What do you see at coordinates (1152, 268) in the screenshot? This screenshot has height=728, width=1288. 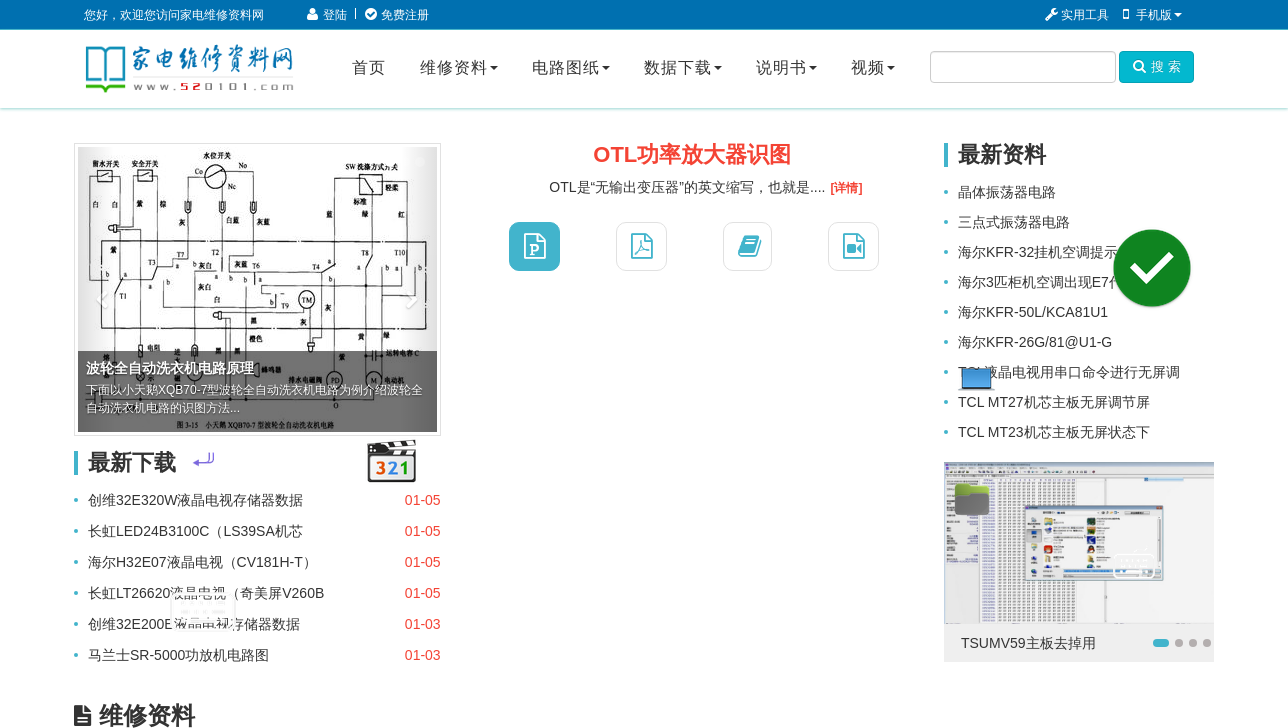 I see `mark item as complete or approved` at bounding box center [1152, 268].